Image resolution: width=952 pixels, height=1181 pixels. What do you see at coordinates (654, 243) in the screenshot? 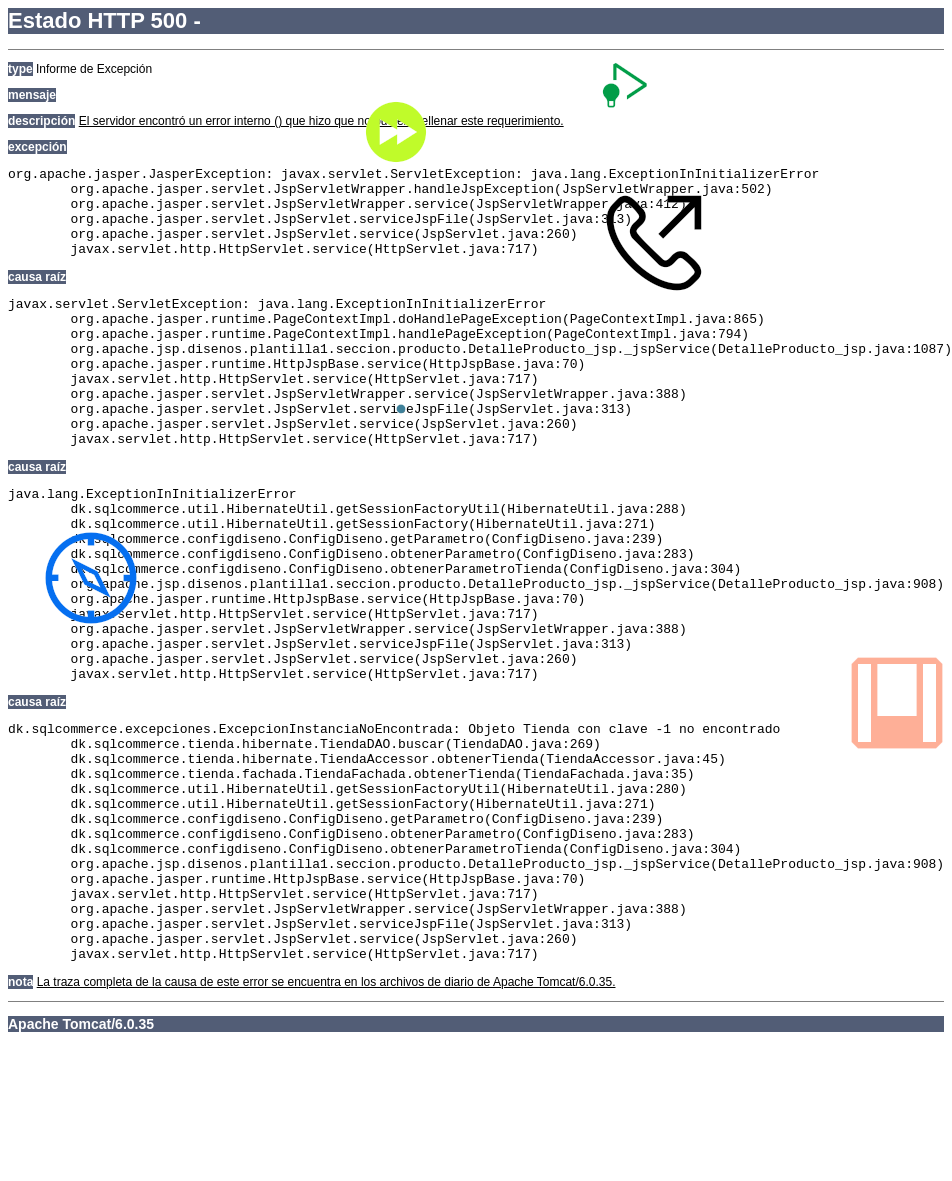
I see `indicates an outgoing call was made` at bounding box center [654, 243].